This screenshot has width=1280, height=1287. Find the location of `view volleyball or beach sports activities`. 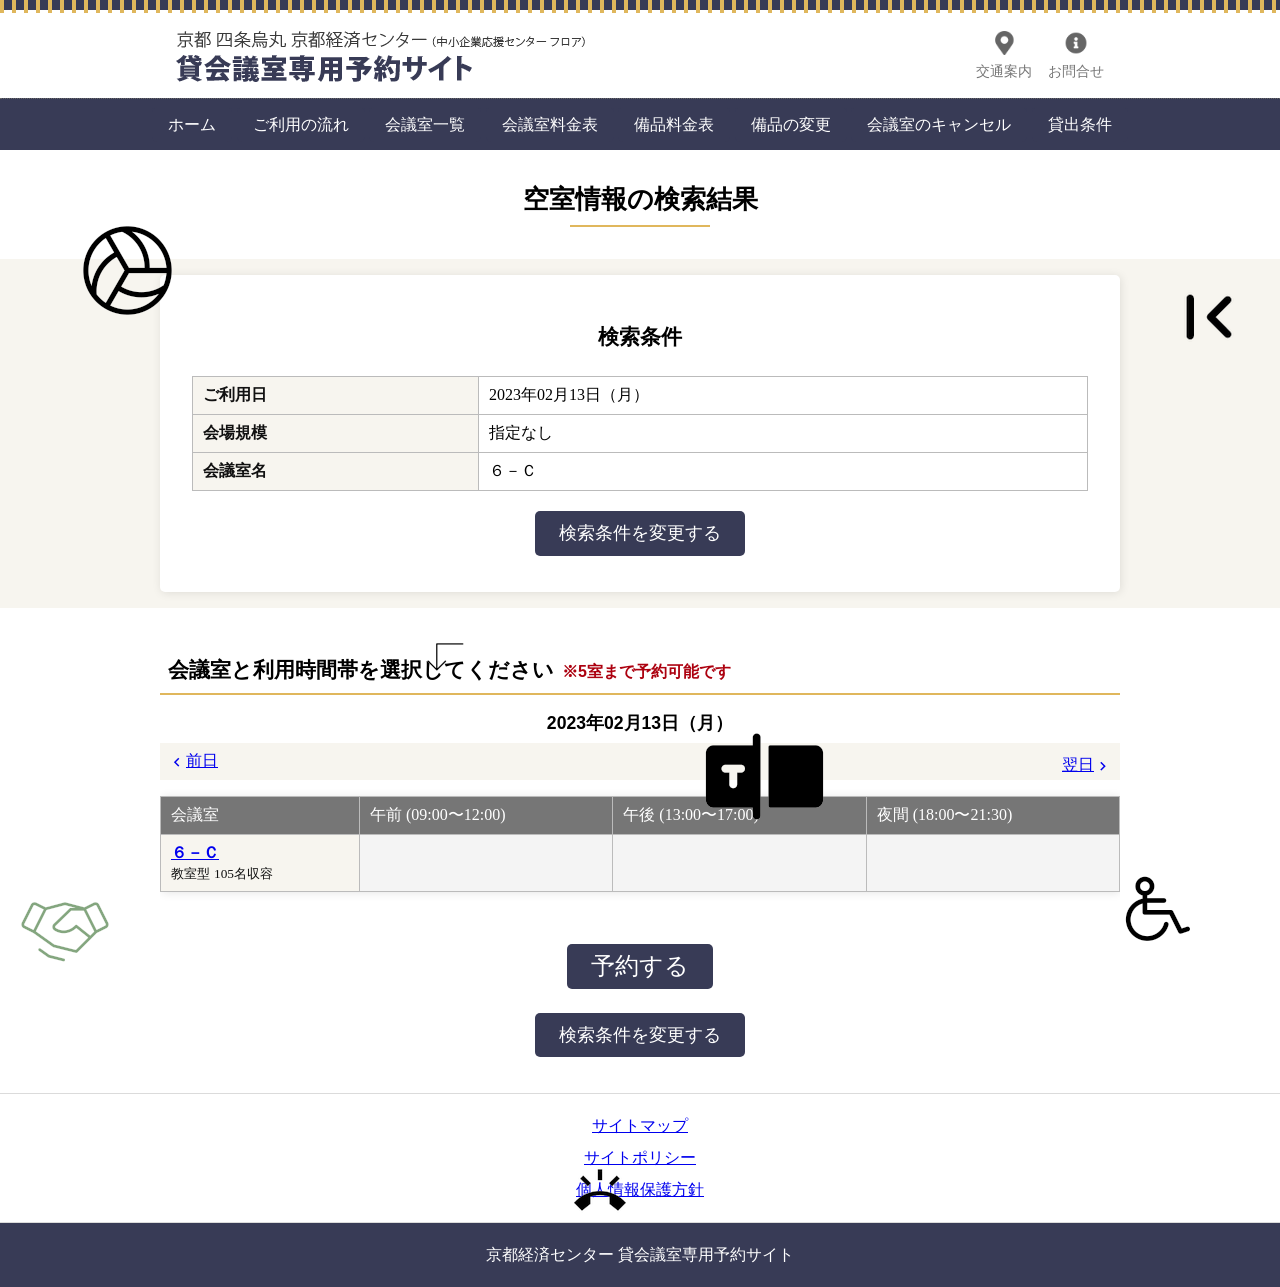

view volleyball or beach sports activities is located at coordinates (127, 270).